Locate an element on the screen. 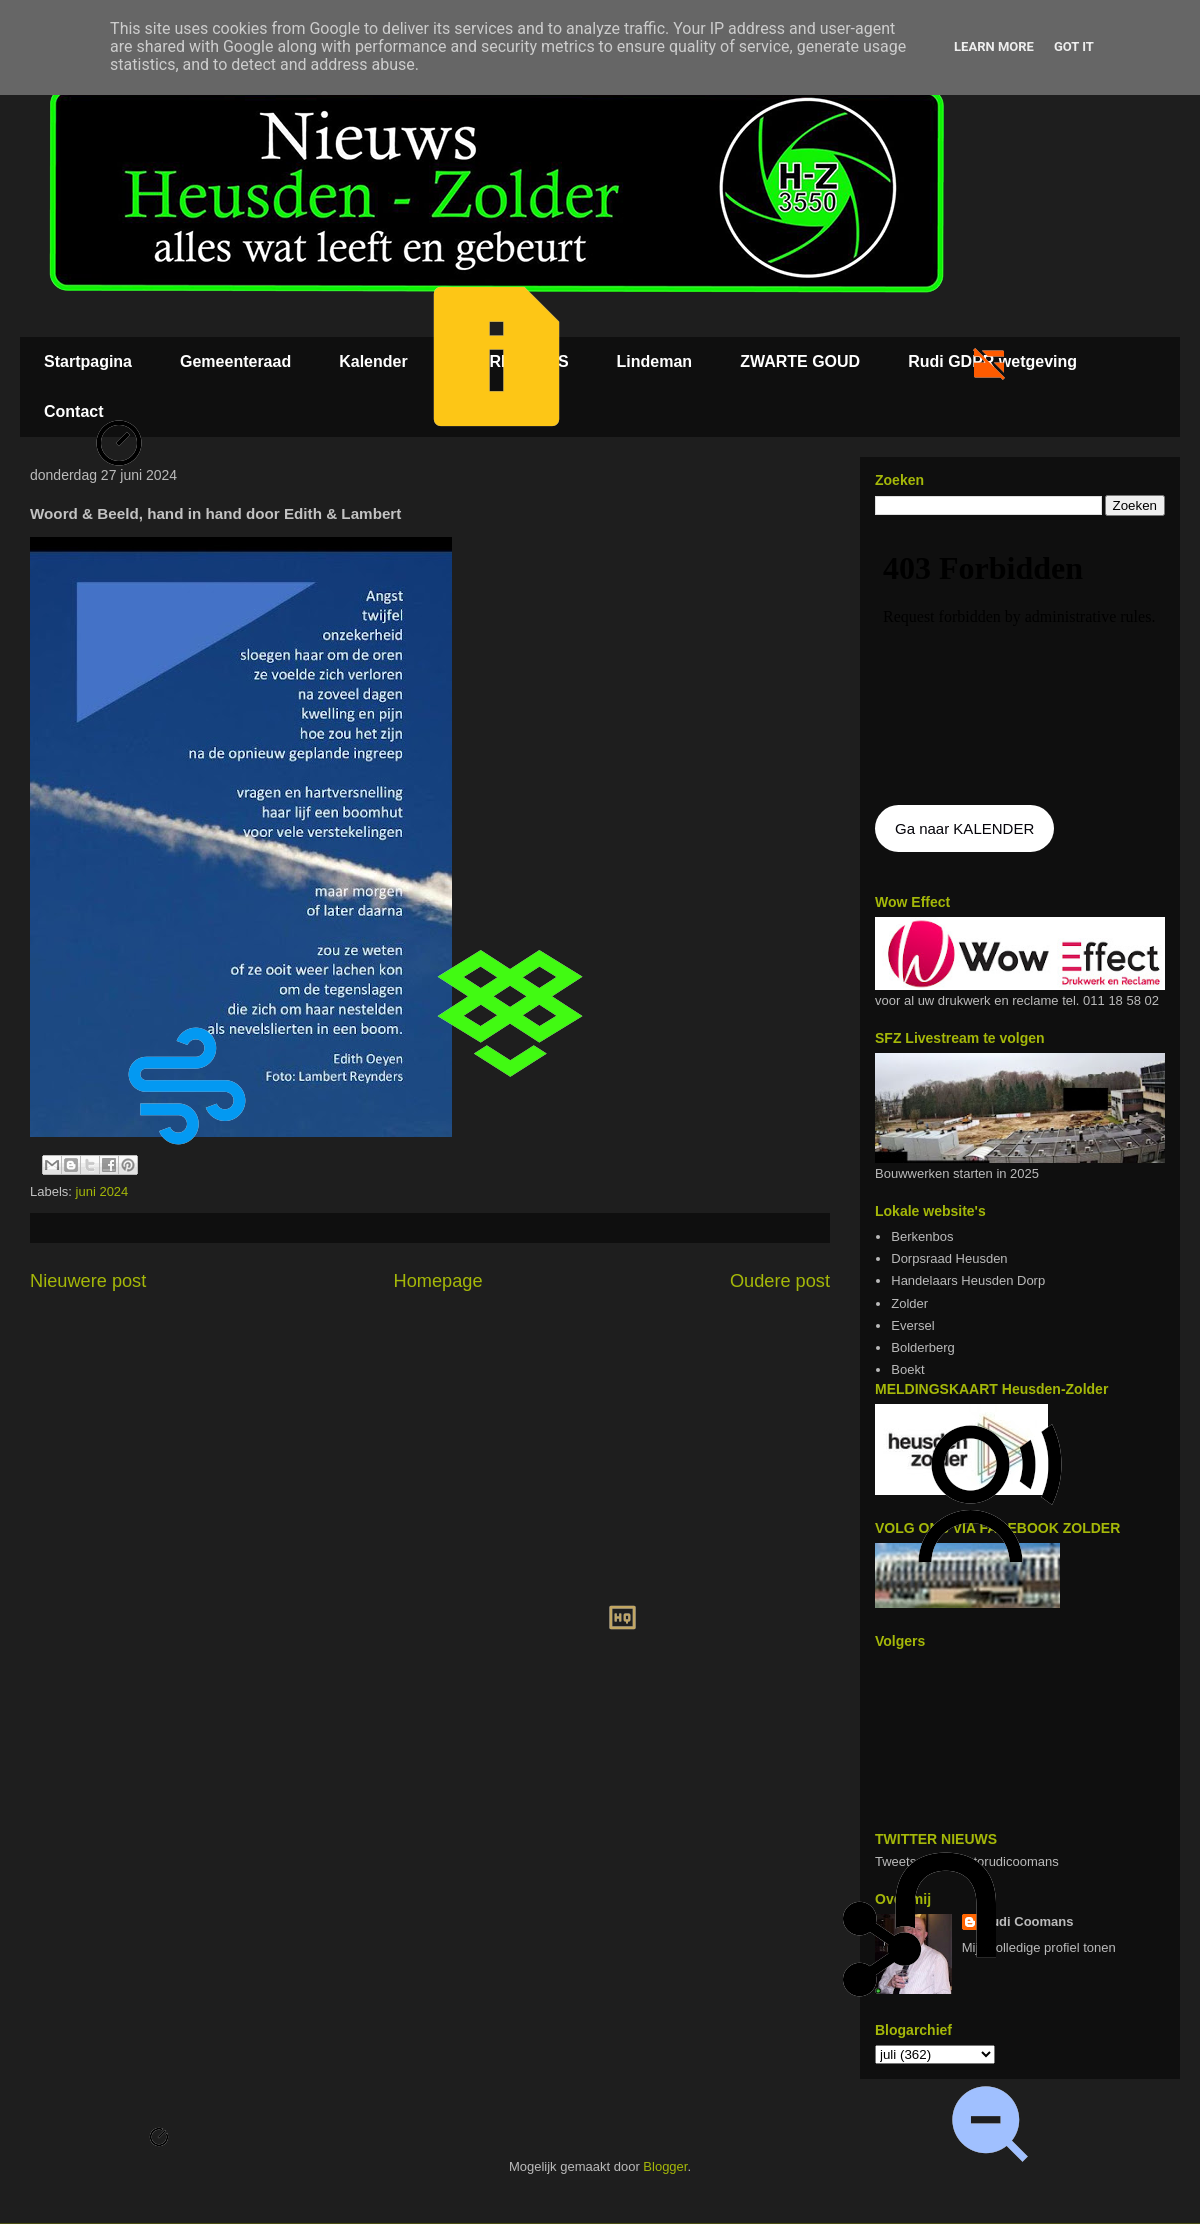  access navigation or compass features is located at coordinates (159, 2137).